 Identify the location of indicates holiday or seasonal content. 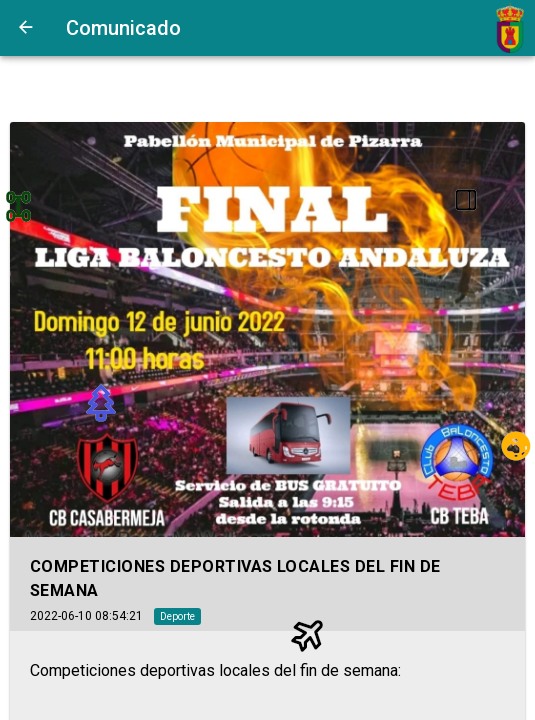
(101, 403).